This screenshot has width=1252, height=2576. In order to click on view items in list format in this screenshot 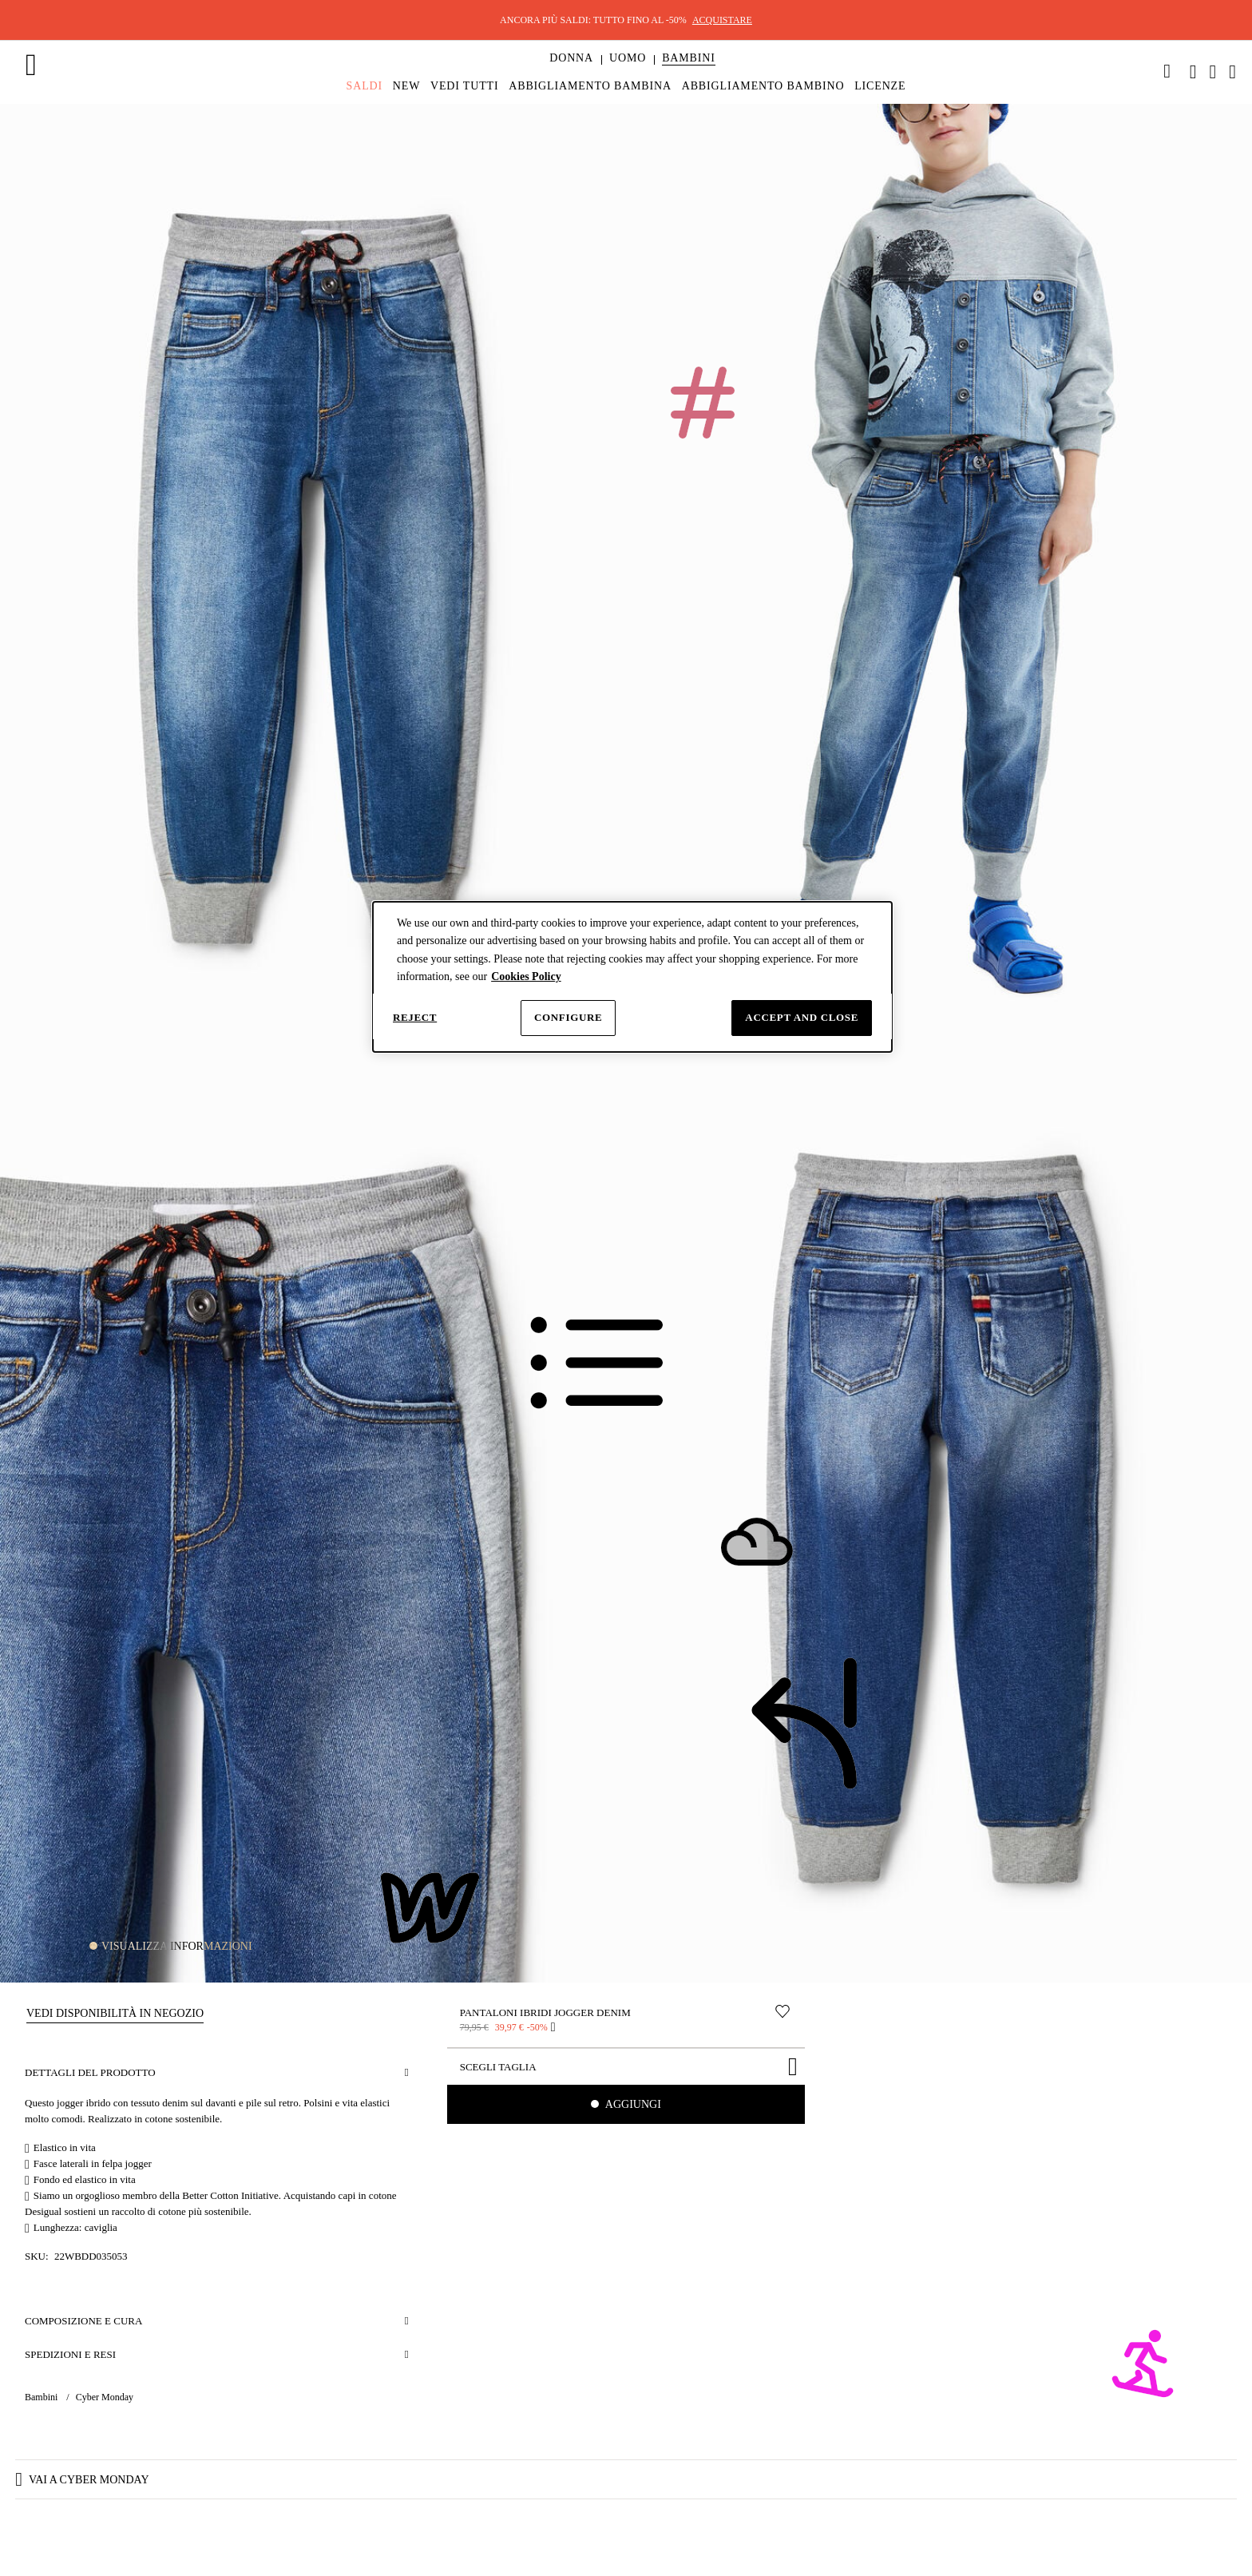, I will do `click(598, 1363)`.